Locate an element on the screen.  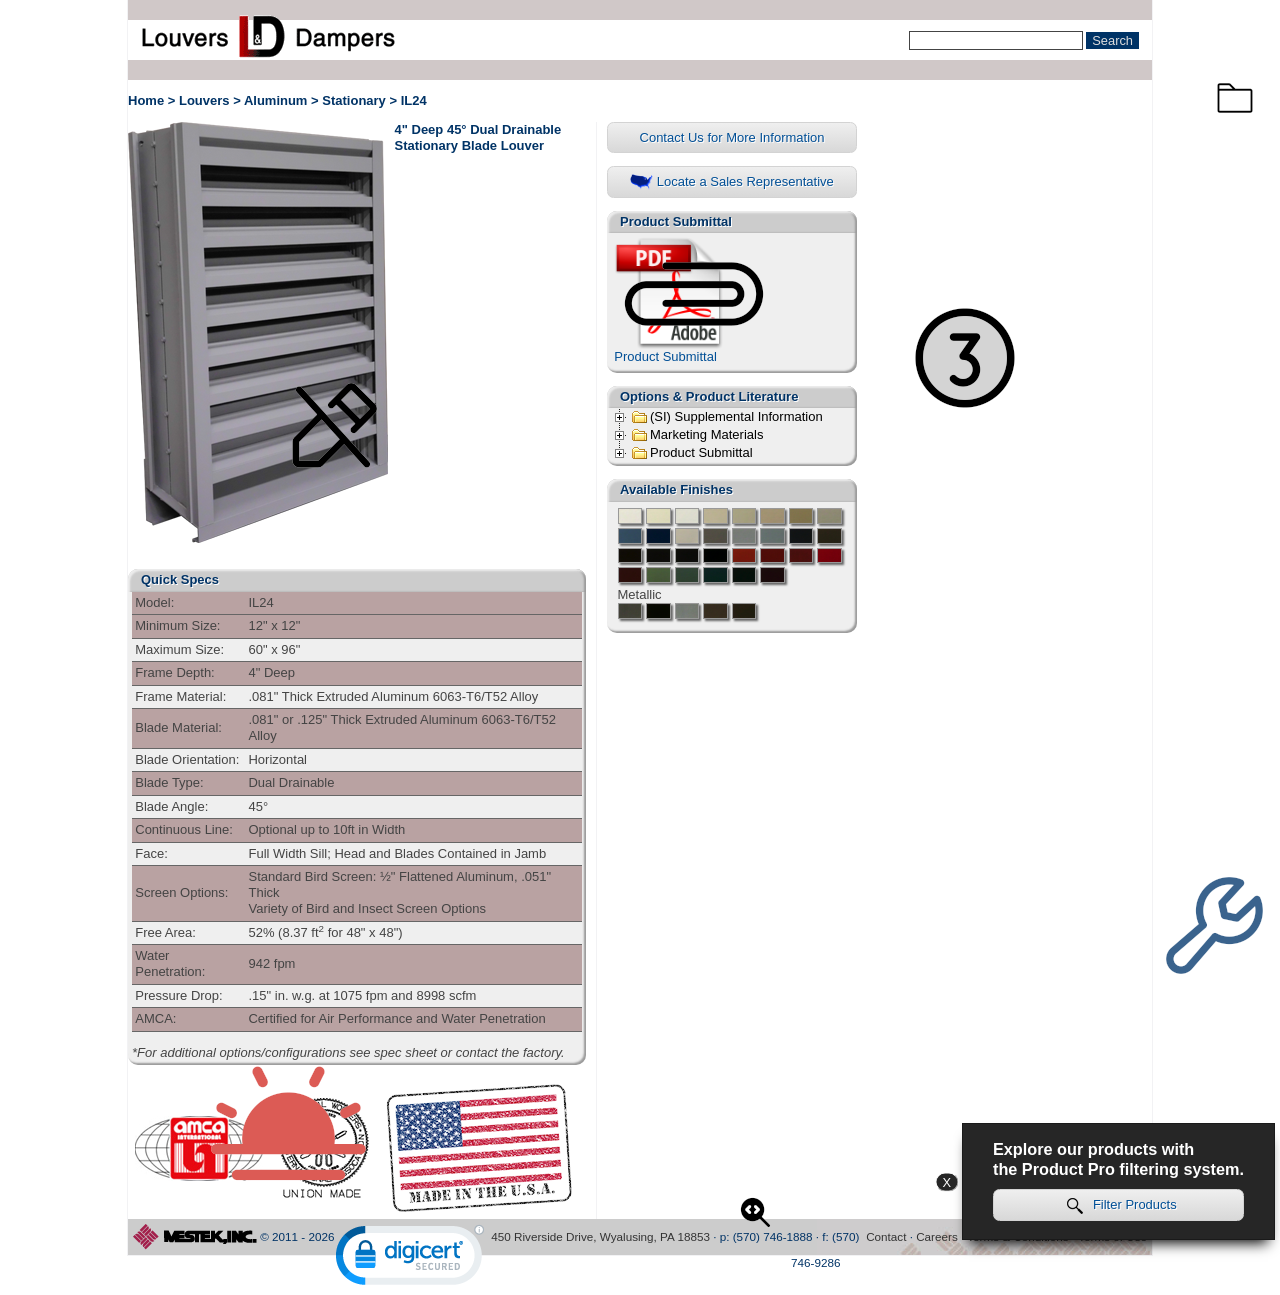
editing is disabled is located at coordinates (333, 427).